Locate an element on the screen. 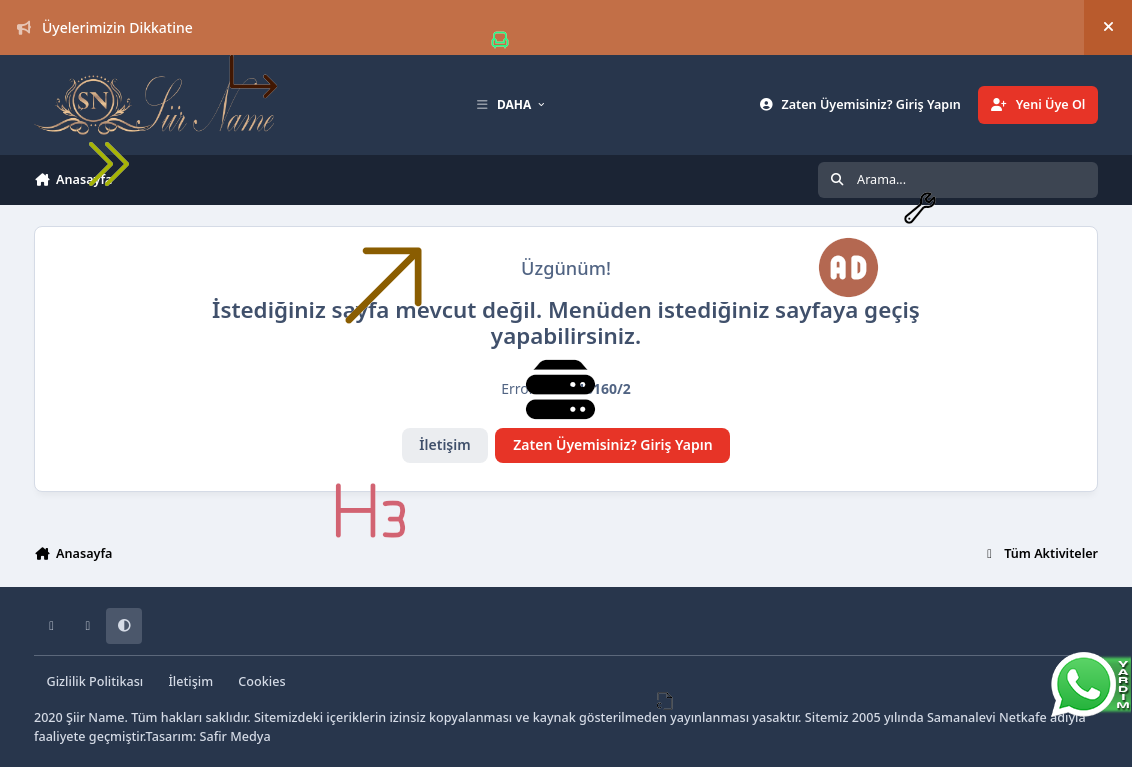 The image size is (1132, 767). indicates sponsored or advertisement content is located at coordinates (848, 267).